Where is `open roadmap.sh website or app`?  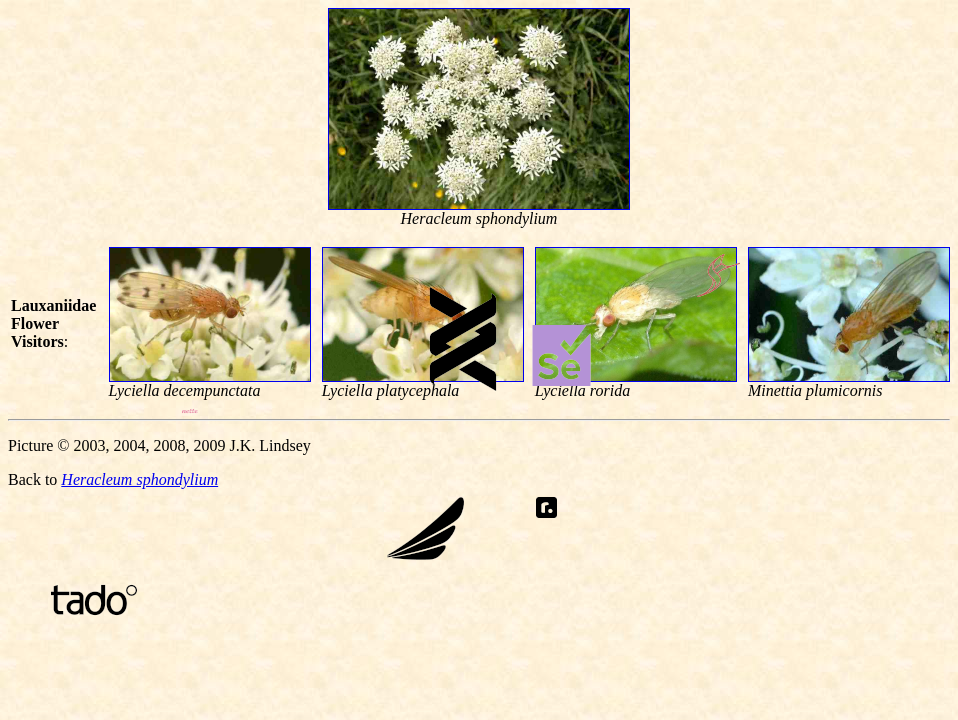
open roadmap.sh website or app is located at coordinates (546, 507).